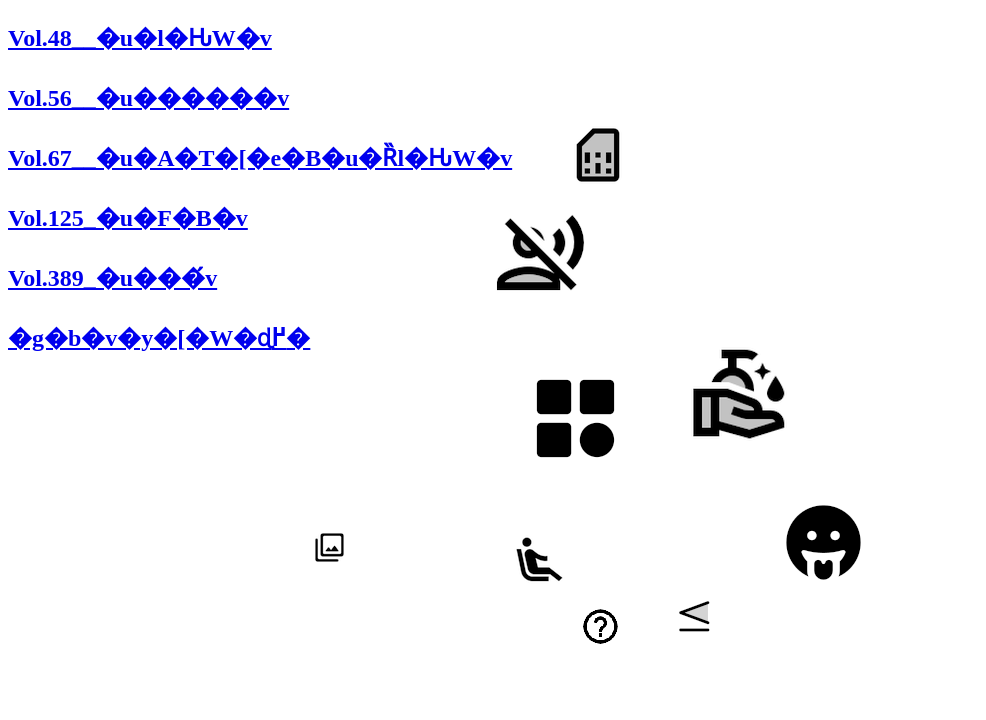 The height and width of the screenshot is (720, 986). What do you see at coordinates (329, 547) in the screenshot?
I see `filter or sort images in a gallery` at bounding box center [329, 547].